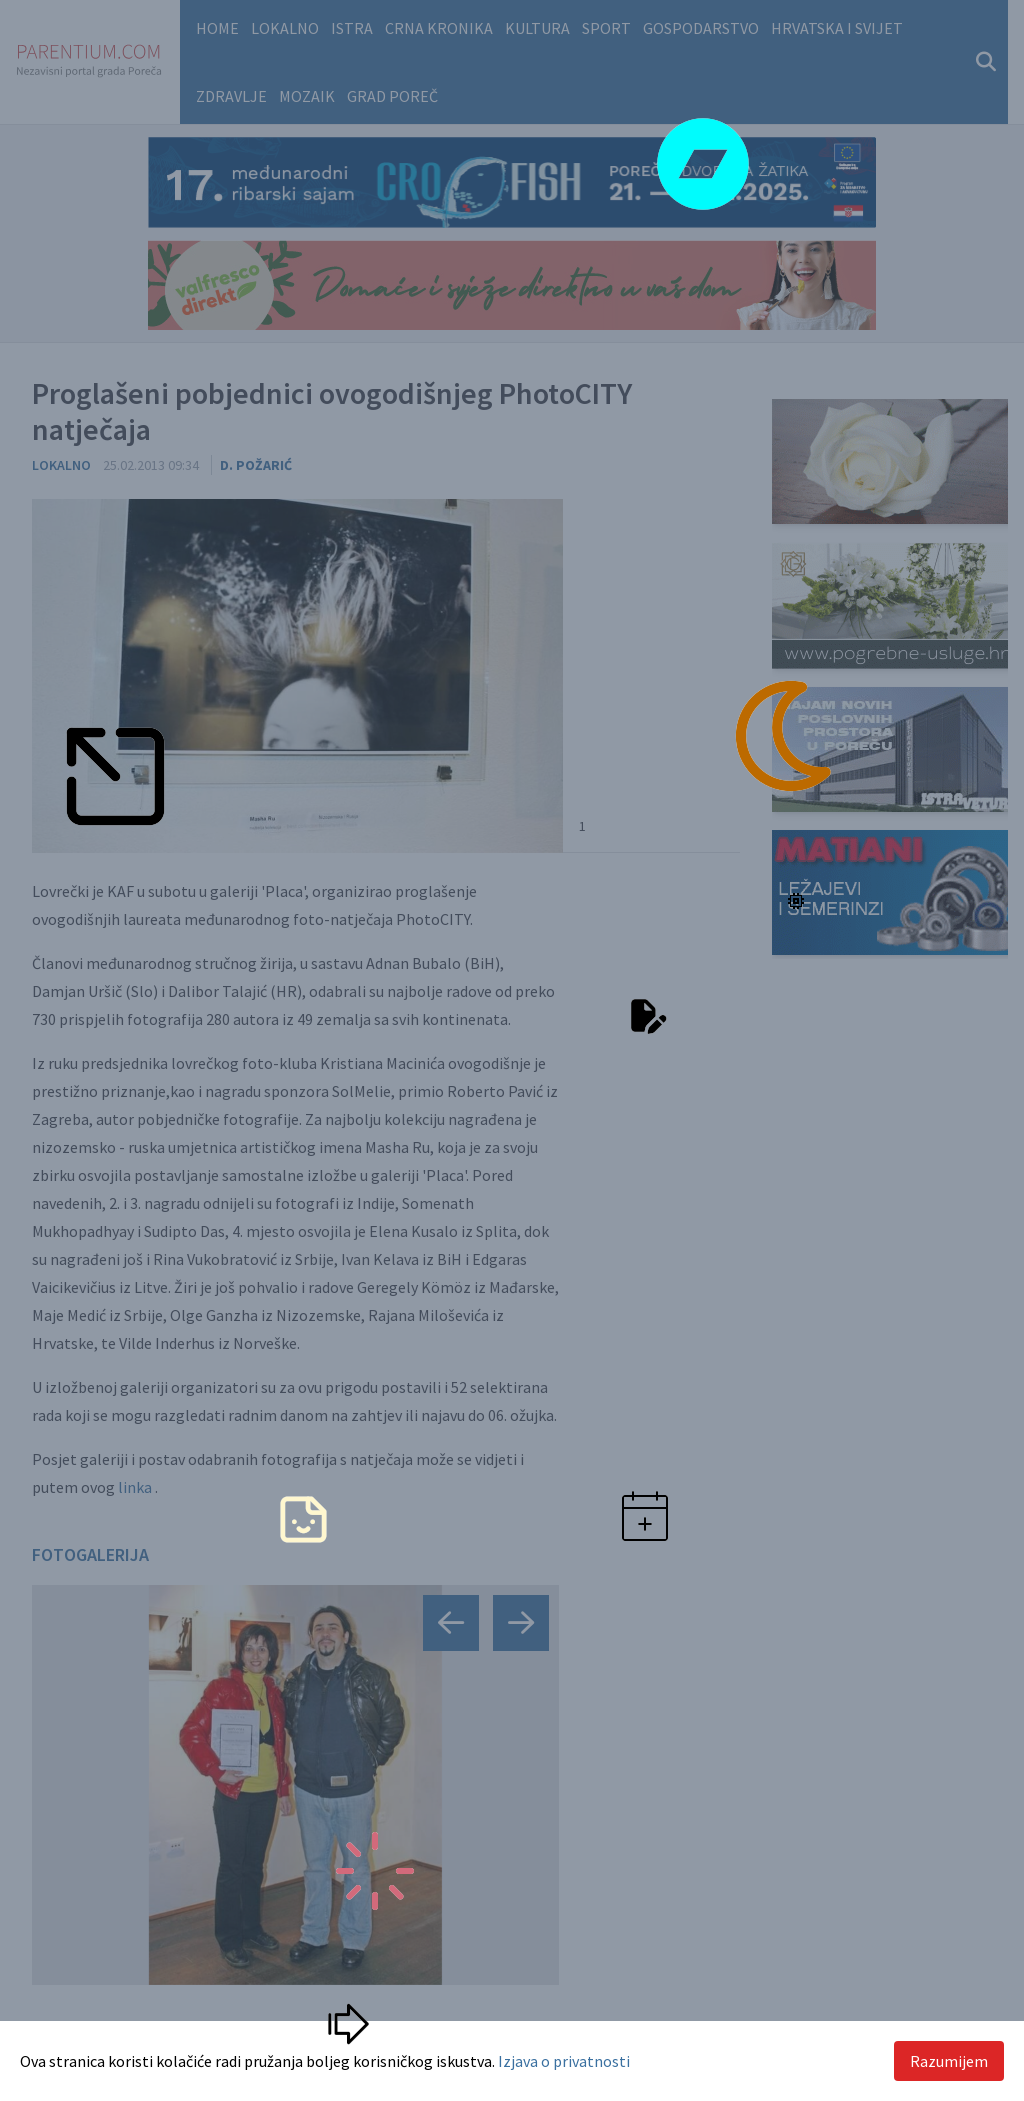  What do you see at coordinates (703, 164) in the screenshot?
I see `open Bandcamp app` at bounding box center [703, 164].